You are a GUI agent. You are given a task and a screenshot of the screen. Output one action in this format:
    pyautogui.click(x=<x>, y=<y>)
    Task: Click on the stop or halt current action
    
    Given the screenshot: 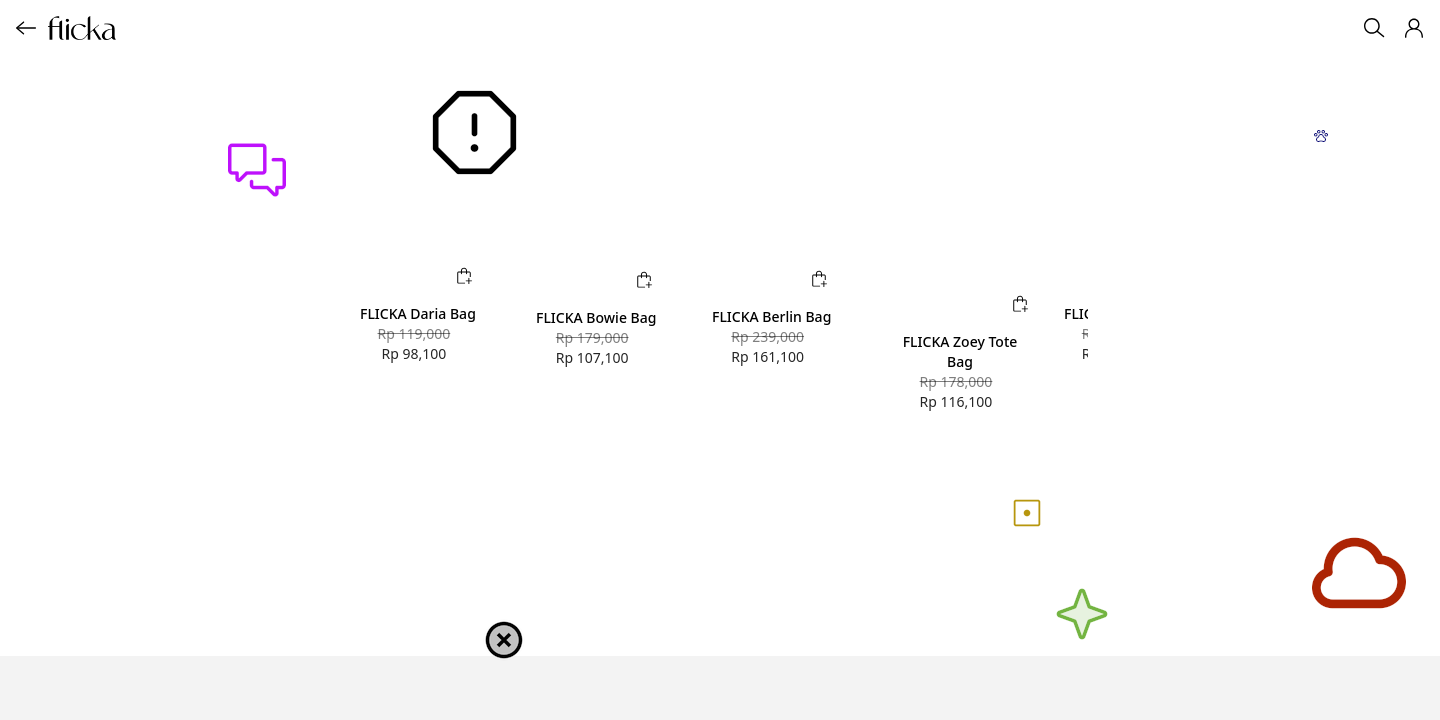 What is the action you would take?
    pyautogui.click(x=474, y=132)
    